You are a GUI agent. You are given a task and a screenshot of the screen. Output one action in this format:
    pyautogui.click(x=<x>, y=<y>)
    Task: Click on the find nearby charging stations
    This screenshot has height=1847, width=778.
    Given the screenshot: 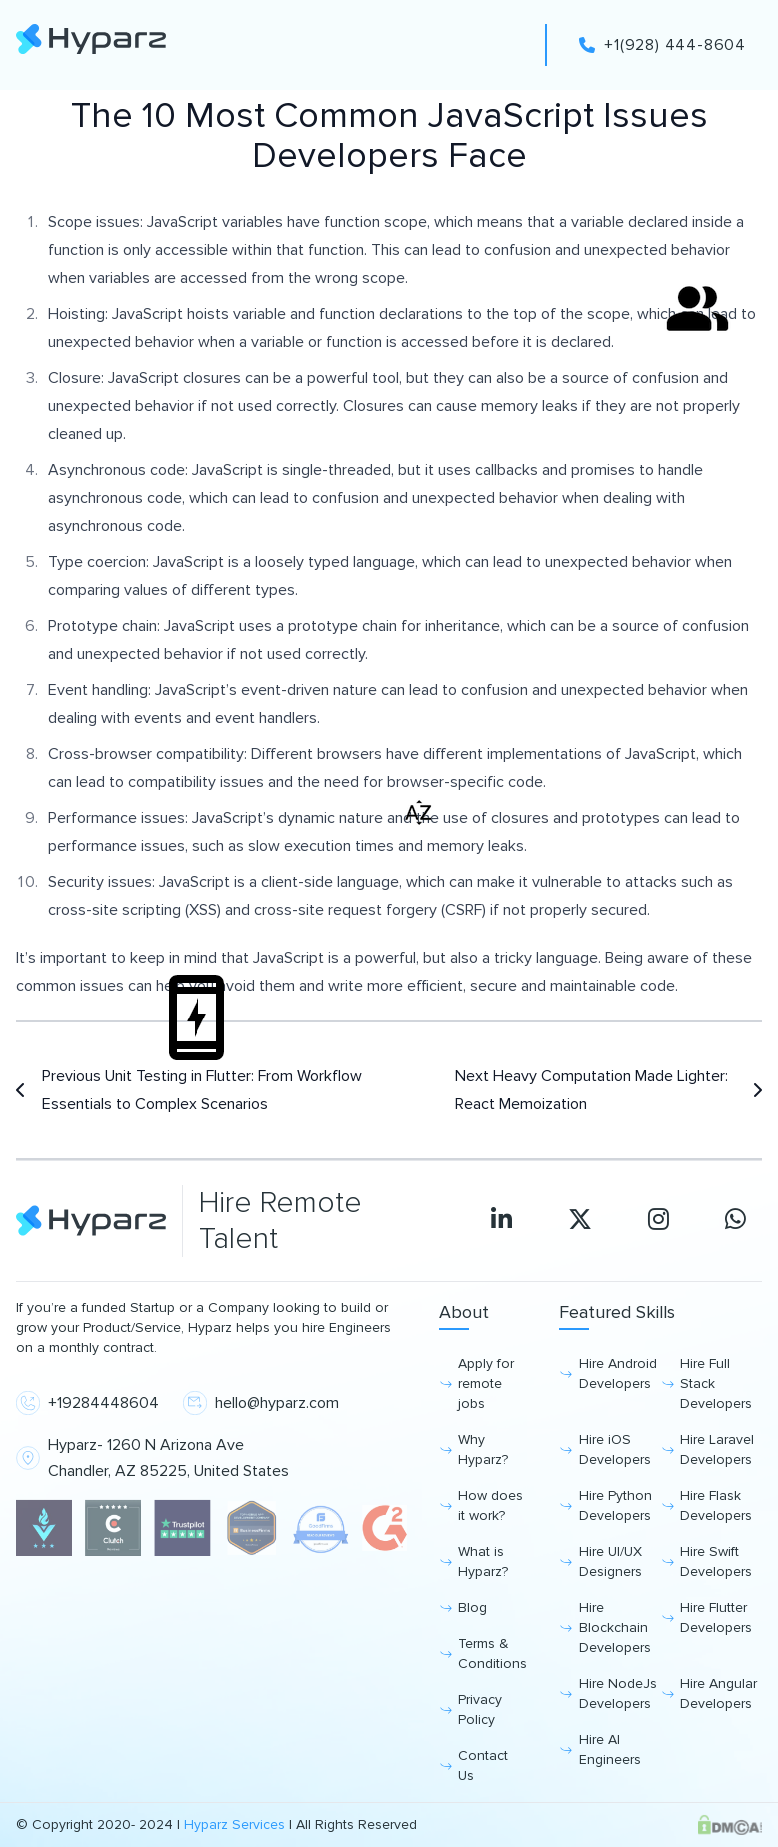 What is the action you would take?
    pyautogui.click(x=196, y=1017)
    